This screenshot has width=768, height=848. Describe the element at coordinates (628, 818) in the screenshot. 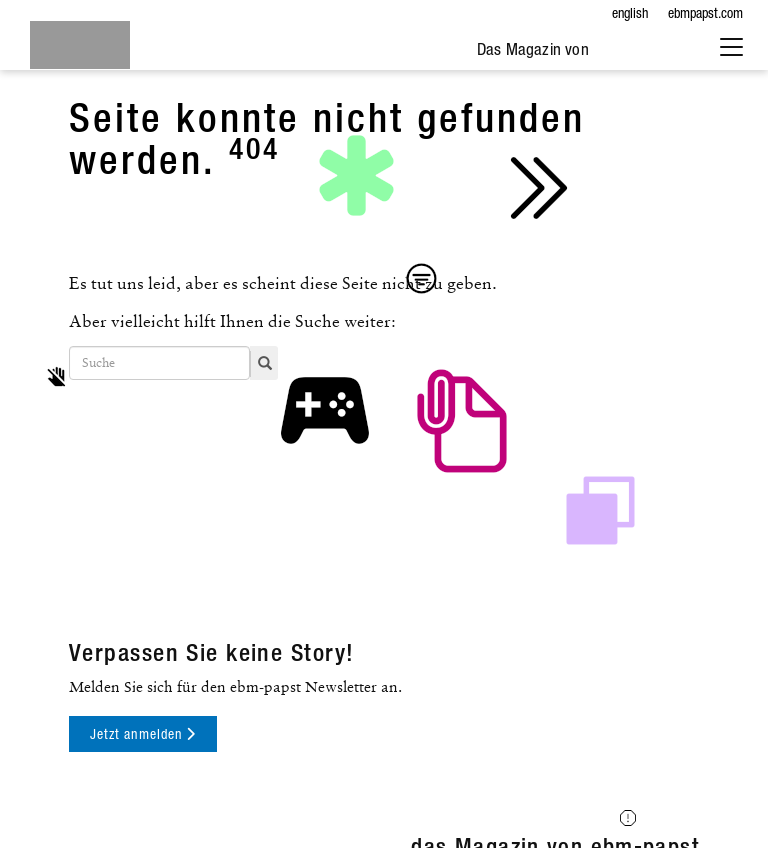

I see `indicates a warning or critical alert` at that location.